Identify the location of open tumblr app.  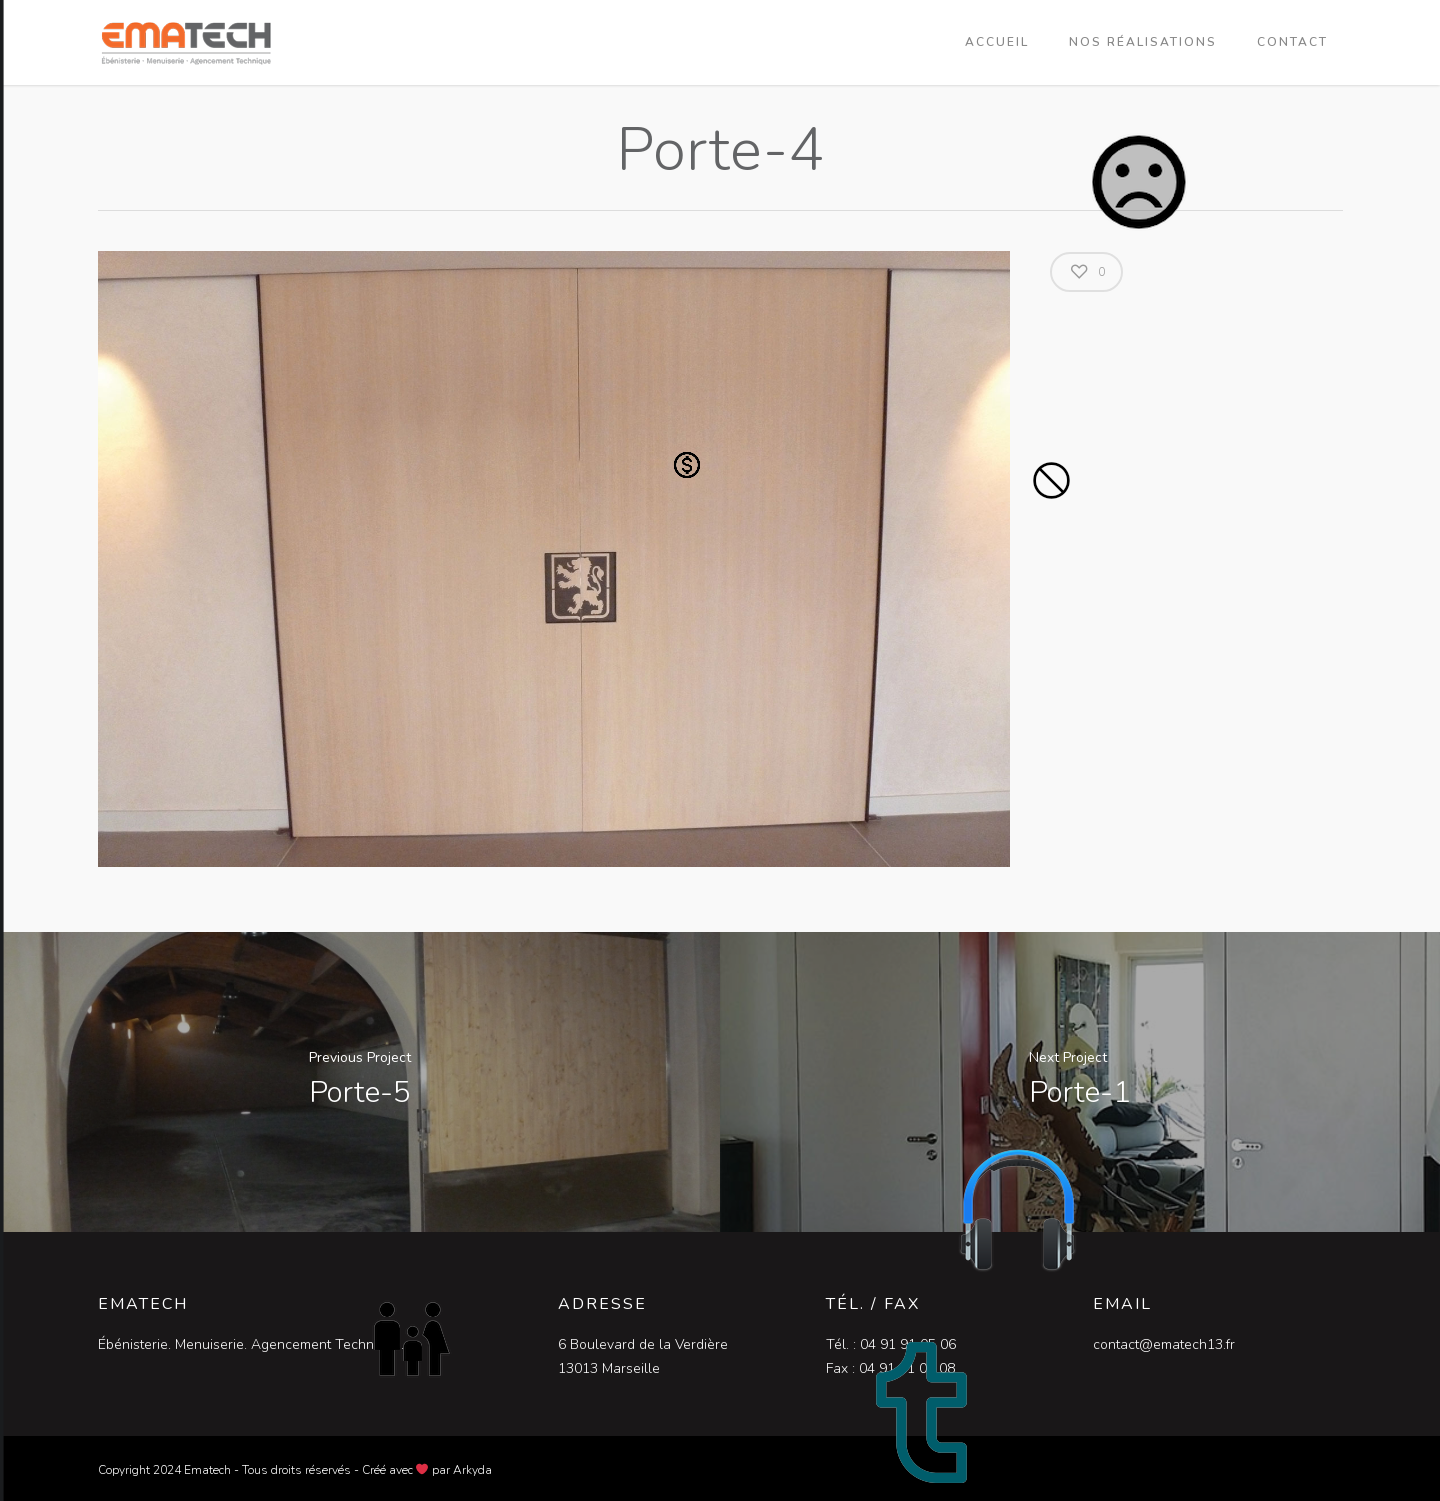
(921, 1412).